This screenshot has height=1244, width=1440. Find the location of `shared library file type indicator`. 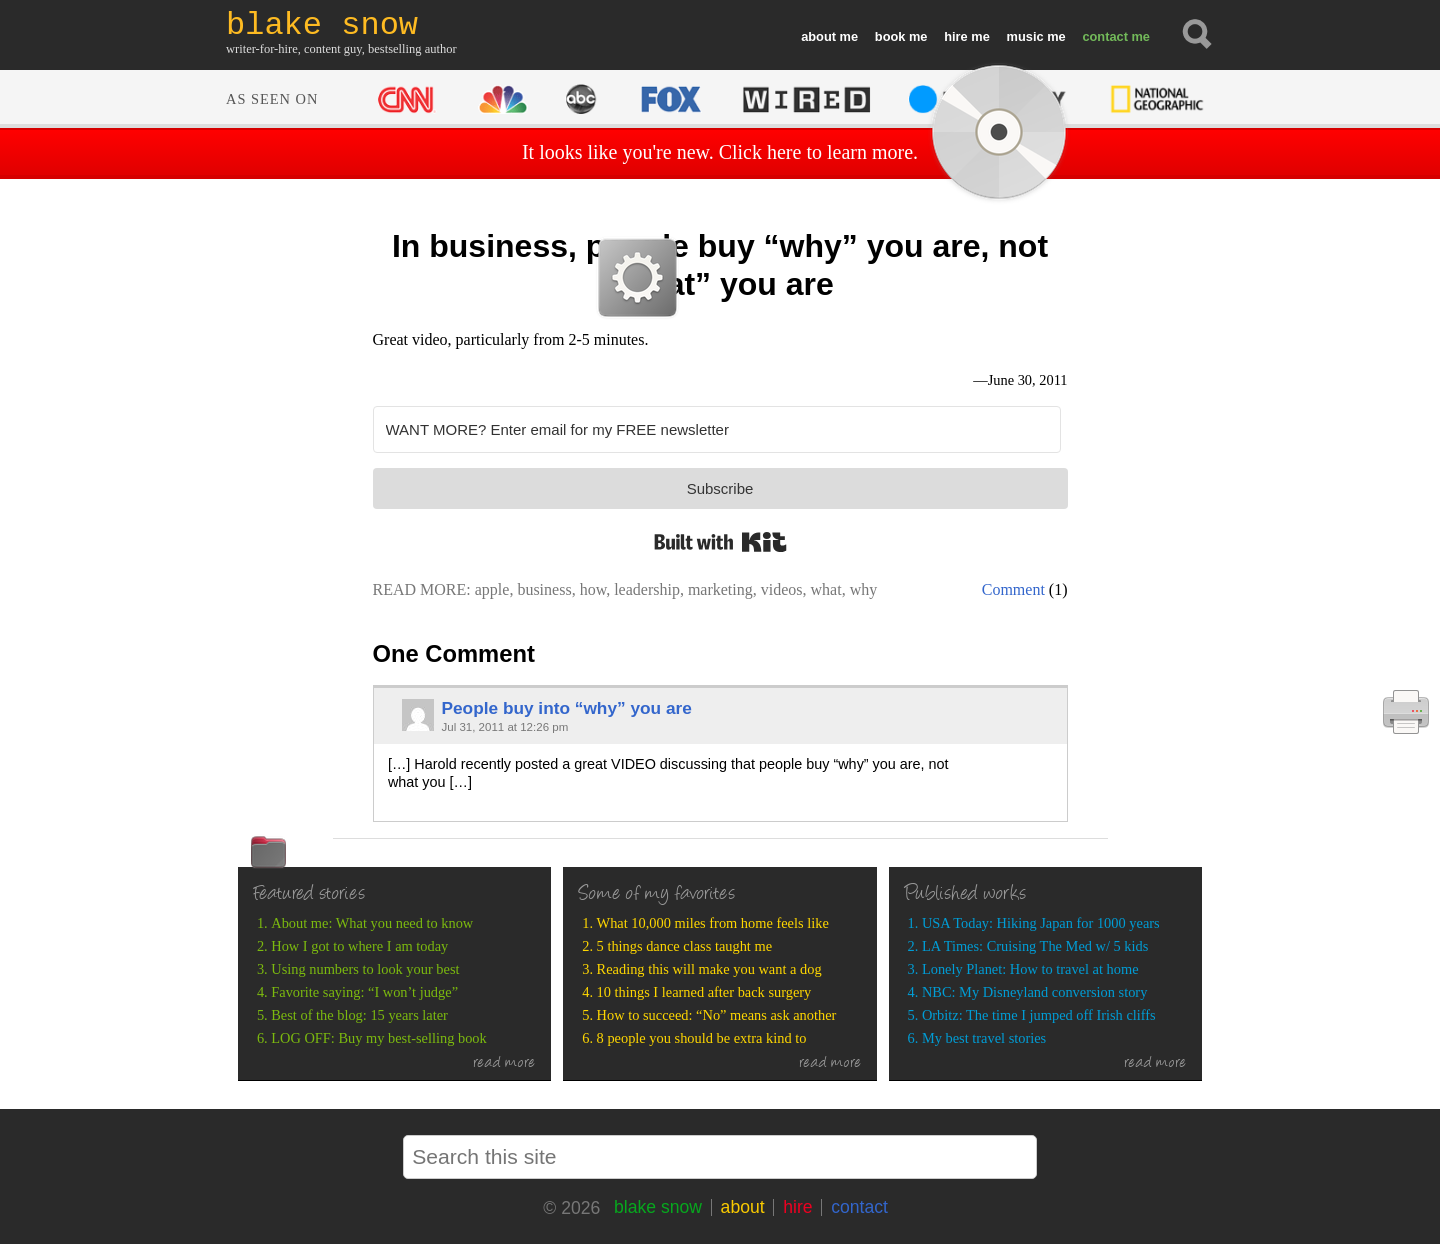

shared library file type indicator is located at coordinates (637, 277).